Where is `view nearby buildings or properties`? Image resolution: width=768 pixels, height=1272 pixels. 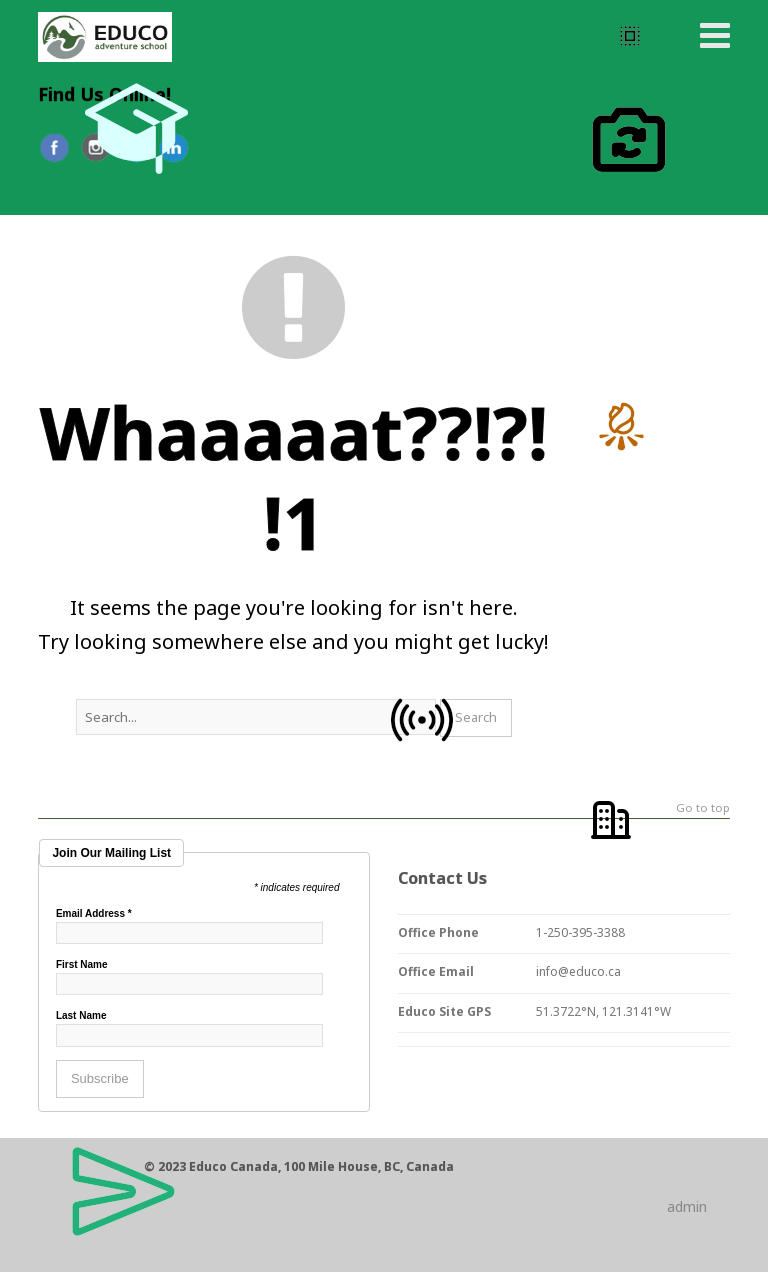 view nearby buildings or properties is located at coordinates (611, 819).